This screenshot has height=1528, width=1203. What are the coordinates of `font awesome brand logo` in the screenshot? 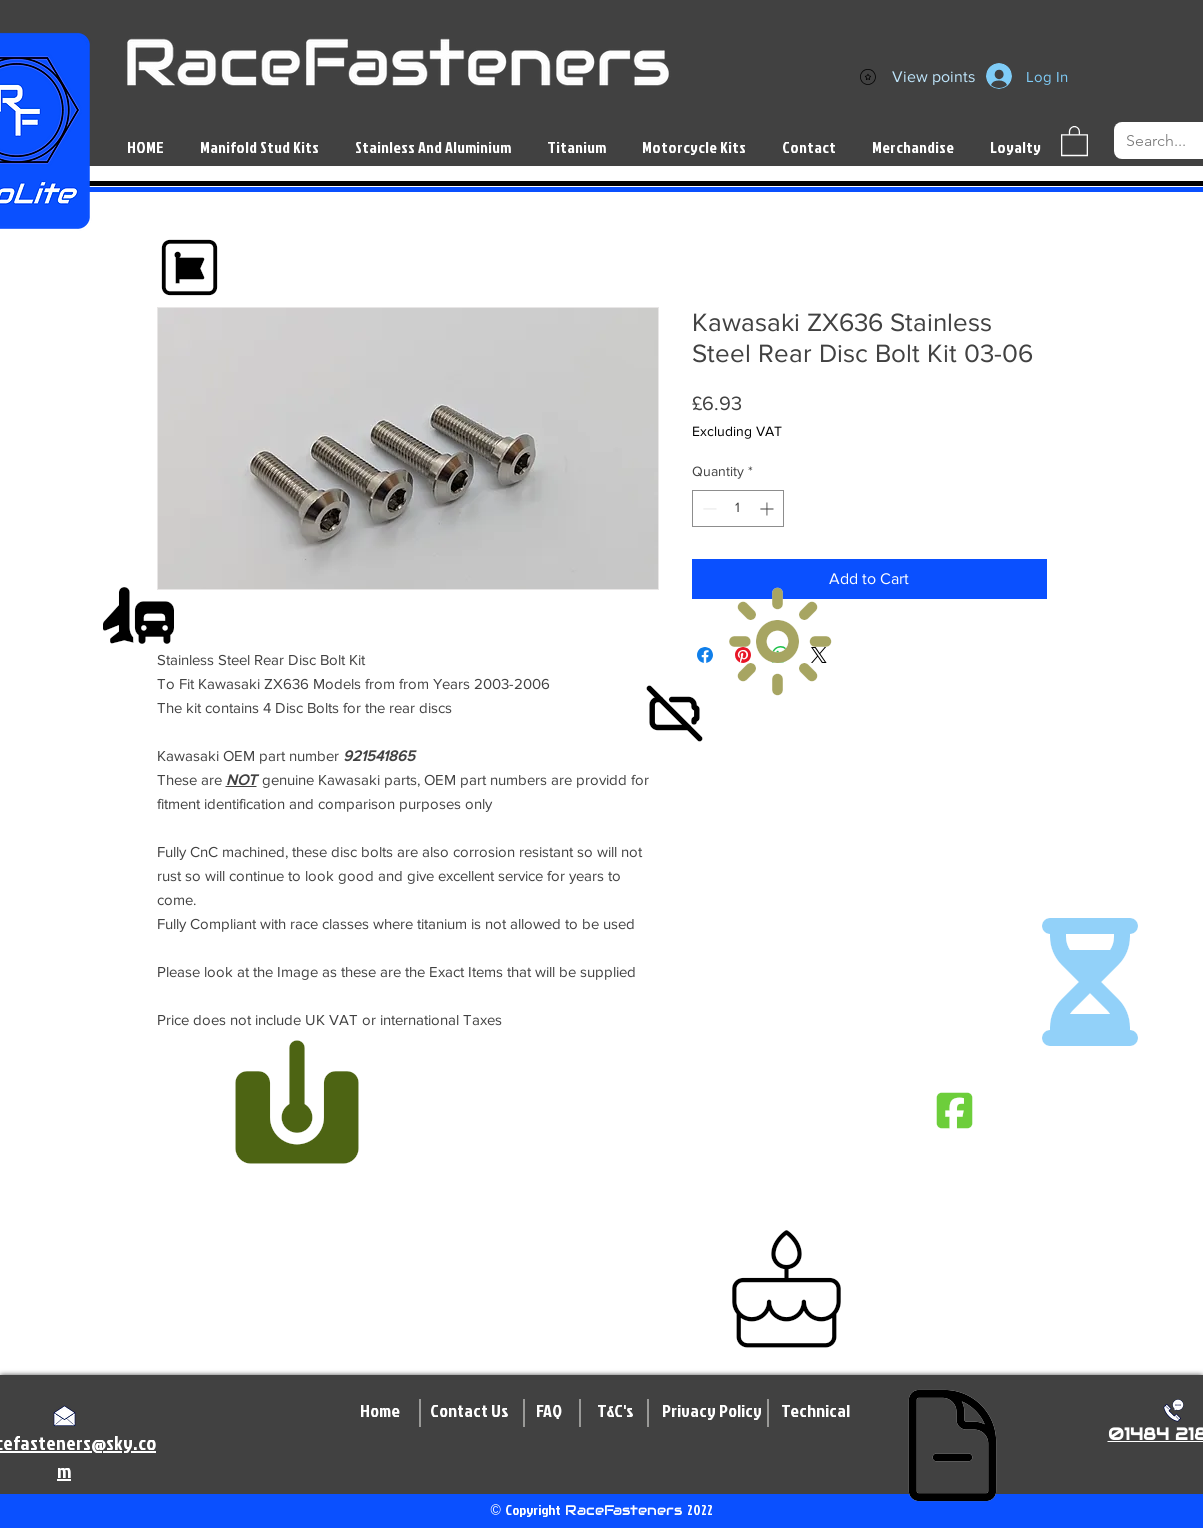 It's located at (189, 267).